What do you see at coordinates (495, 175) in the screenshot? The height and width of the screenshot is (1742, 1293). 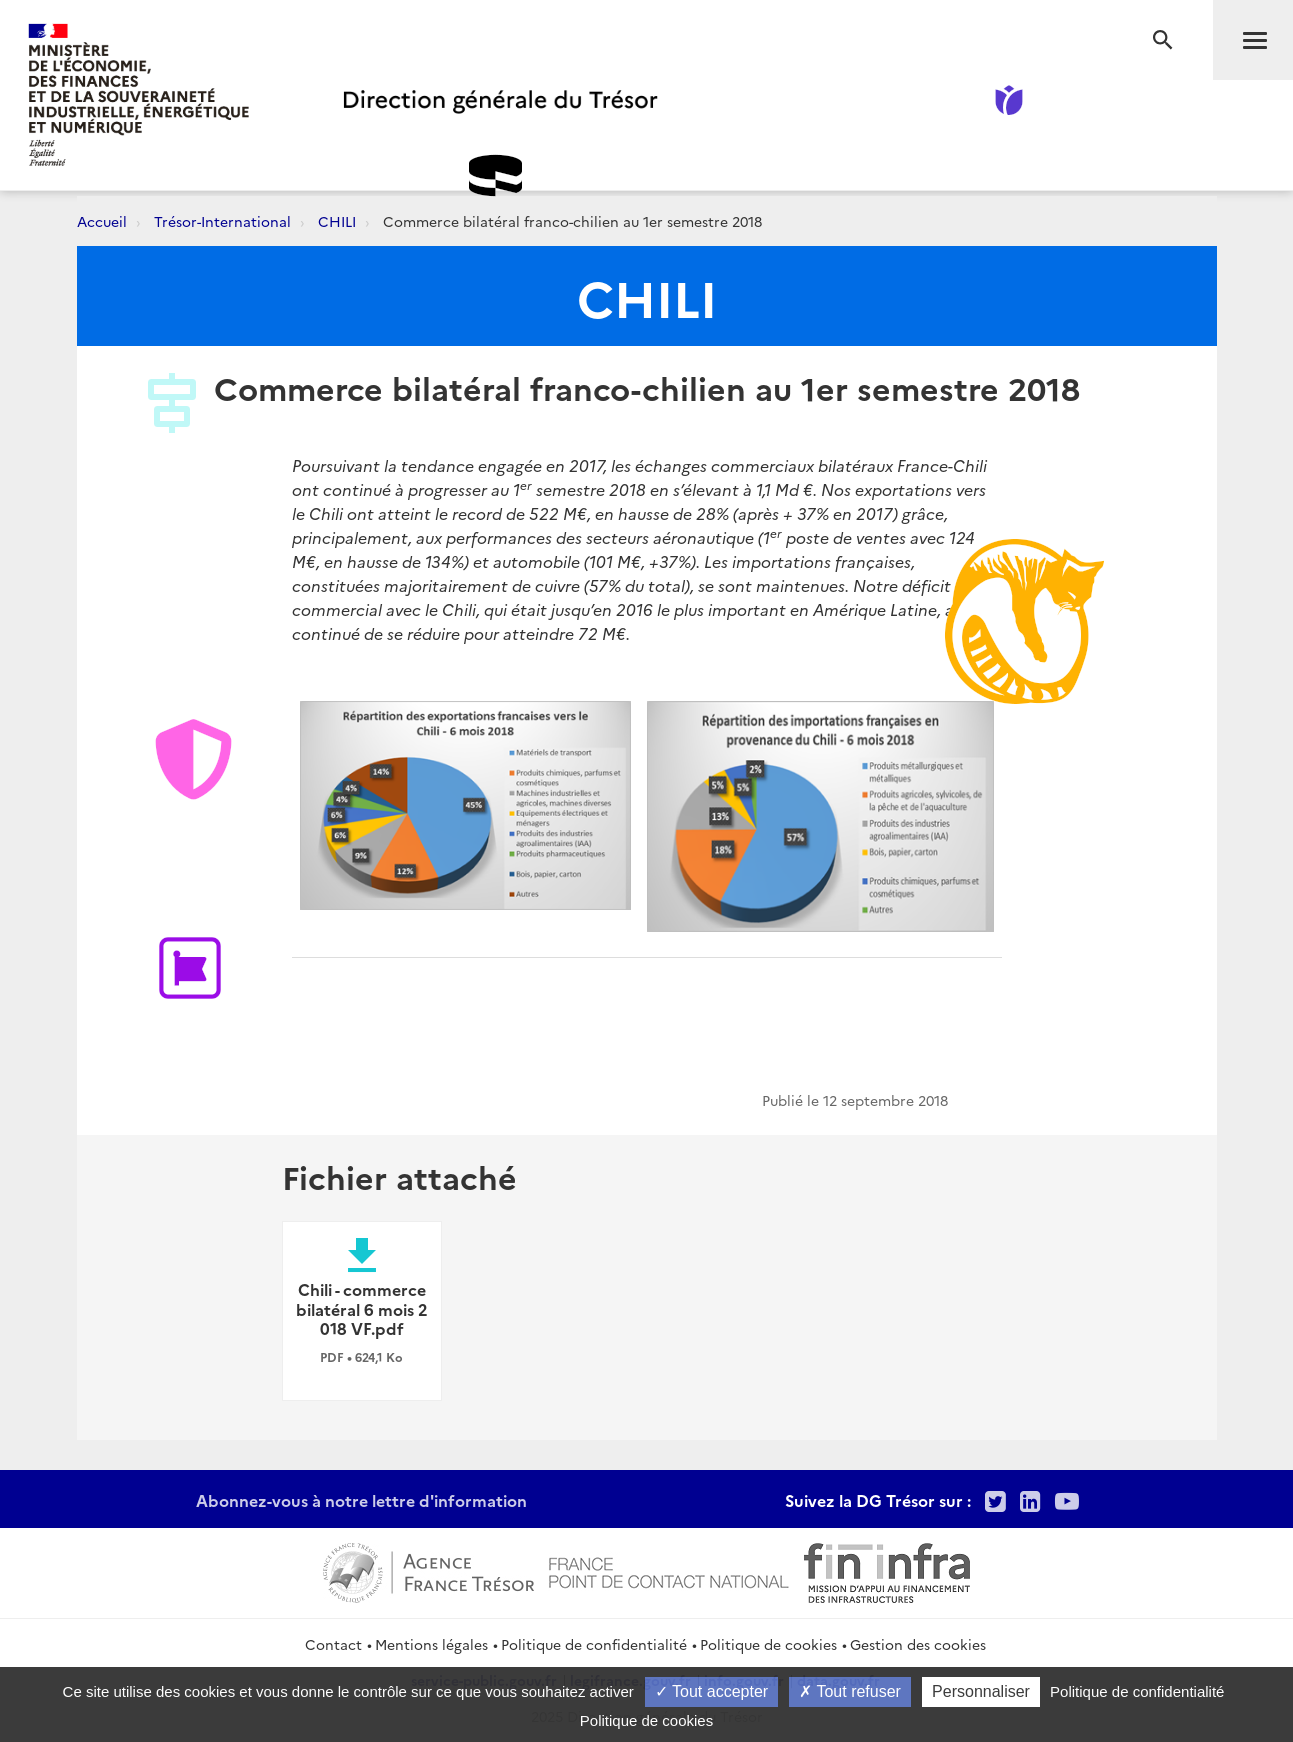 I see `CakePHP framework logo` at bounding box center [495, 175].